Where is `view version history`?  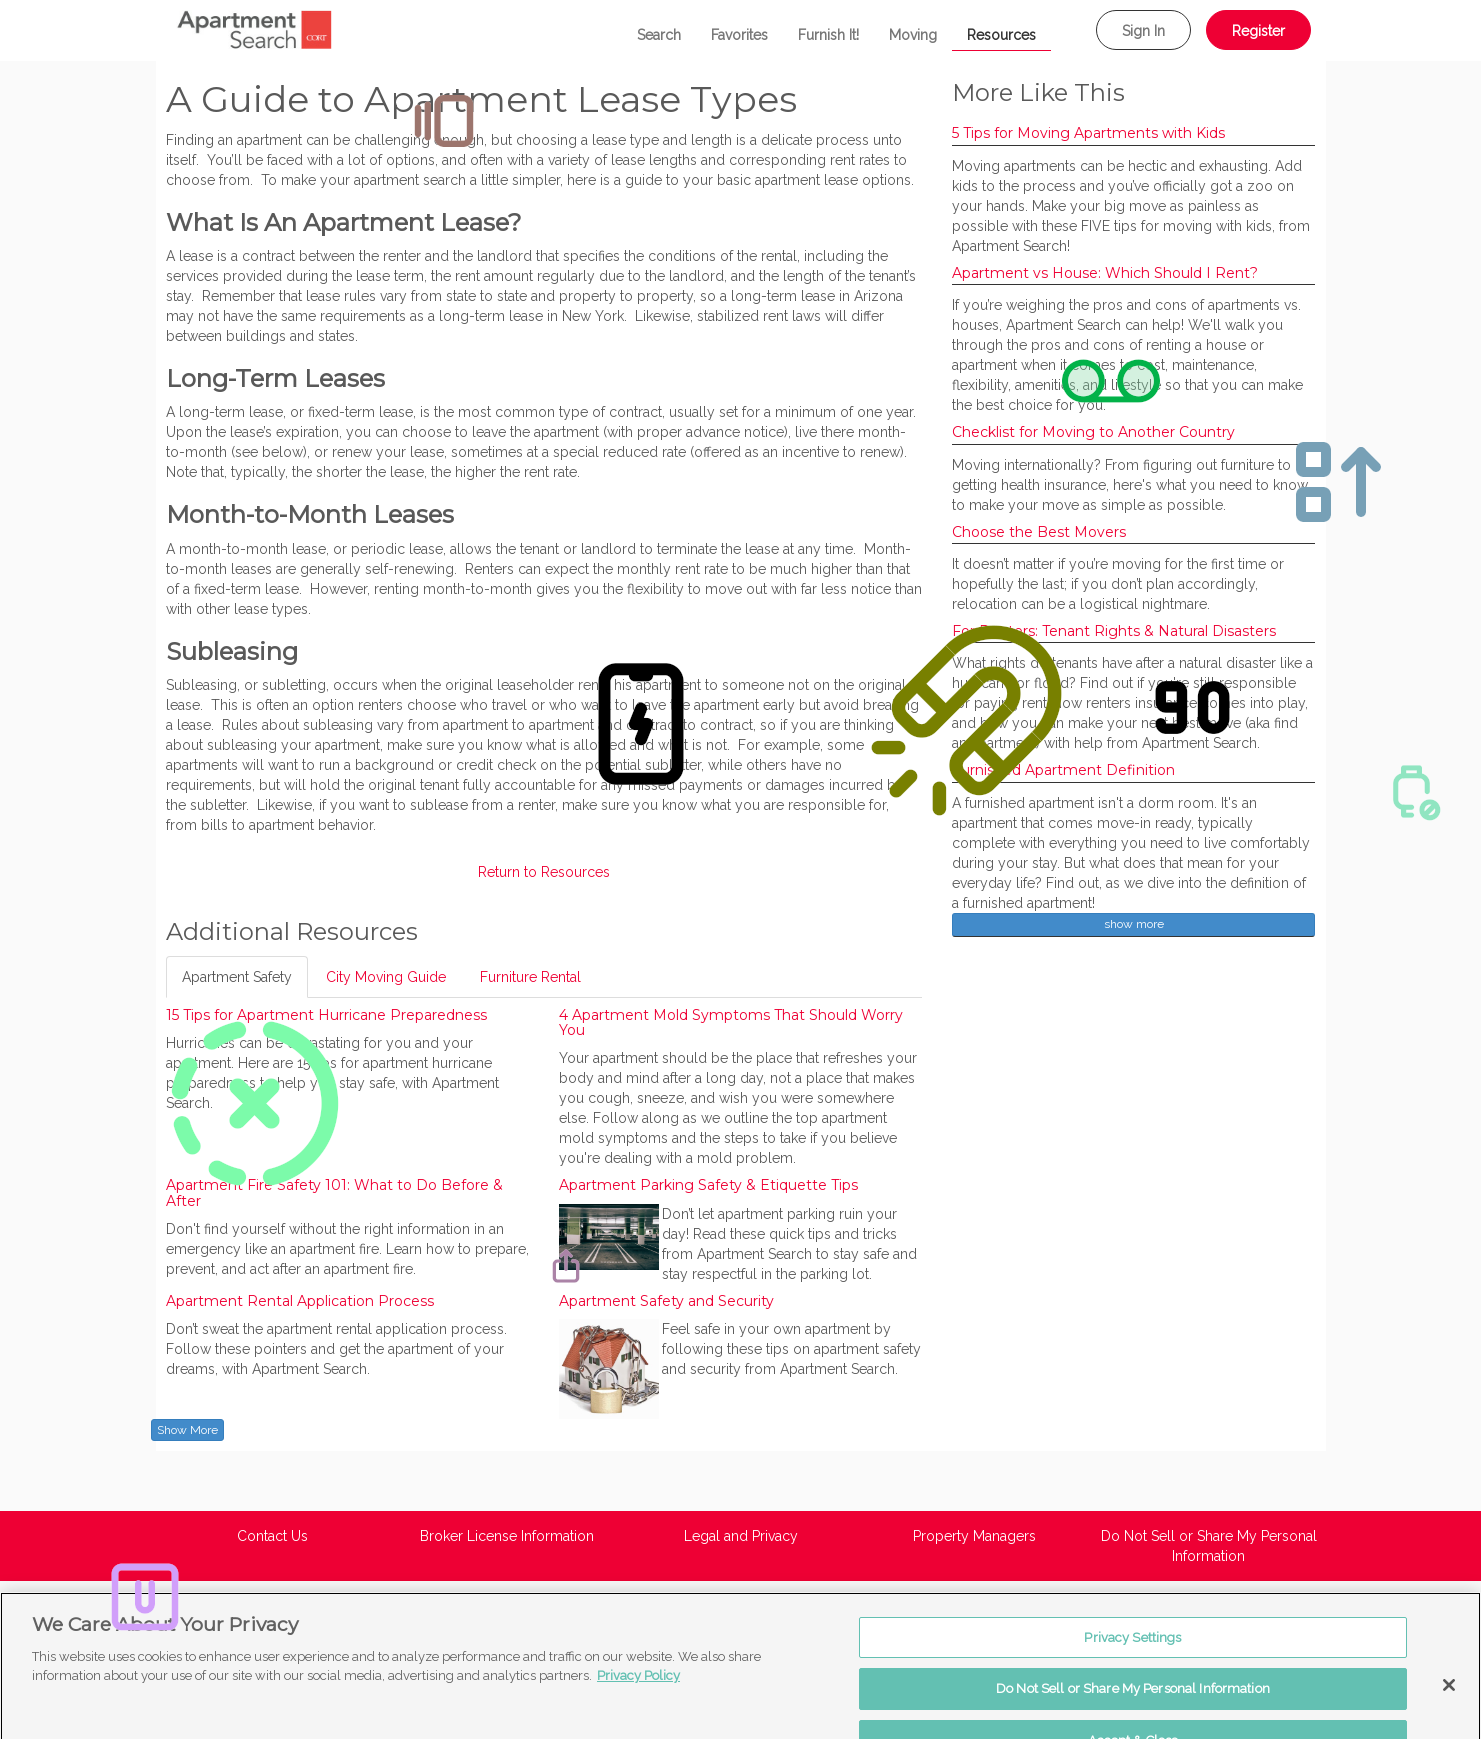 view version history is located at coordinates (444, 121).